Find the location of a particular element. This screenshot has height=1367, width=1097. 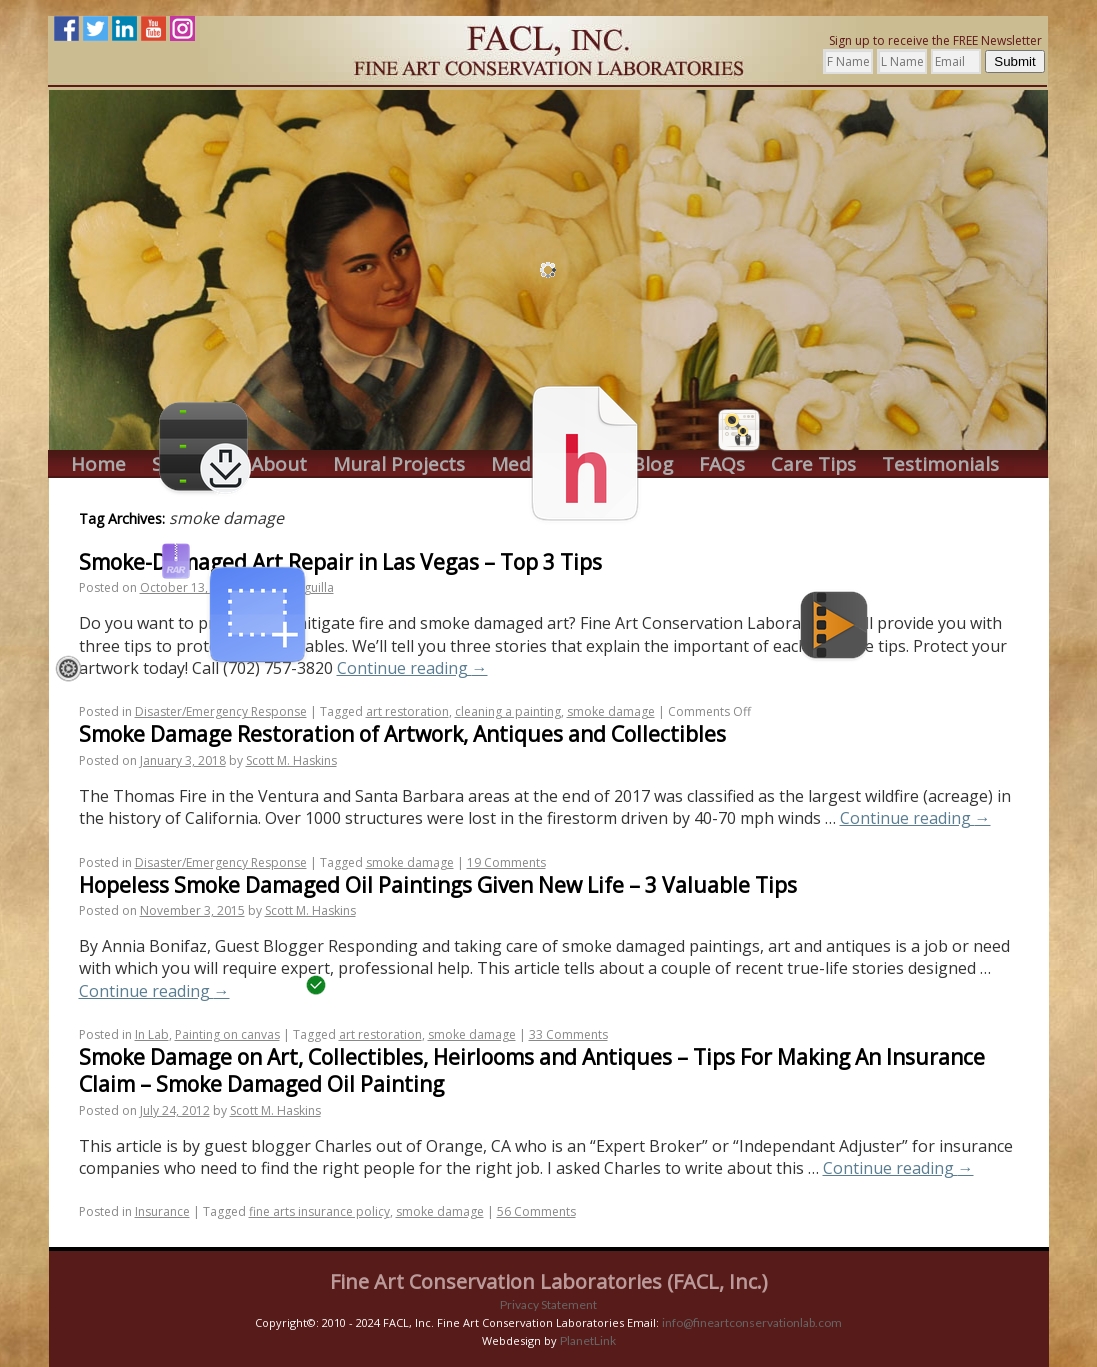

c/c++ header file is located at coordinates (585, 453).